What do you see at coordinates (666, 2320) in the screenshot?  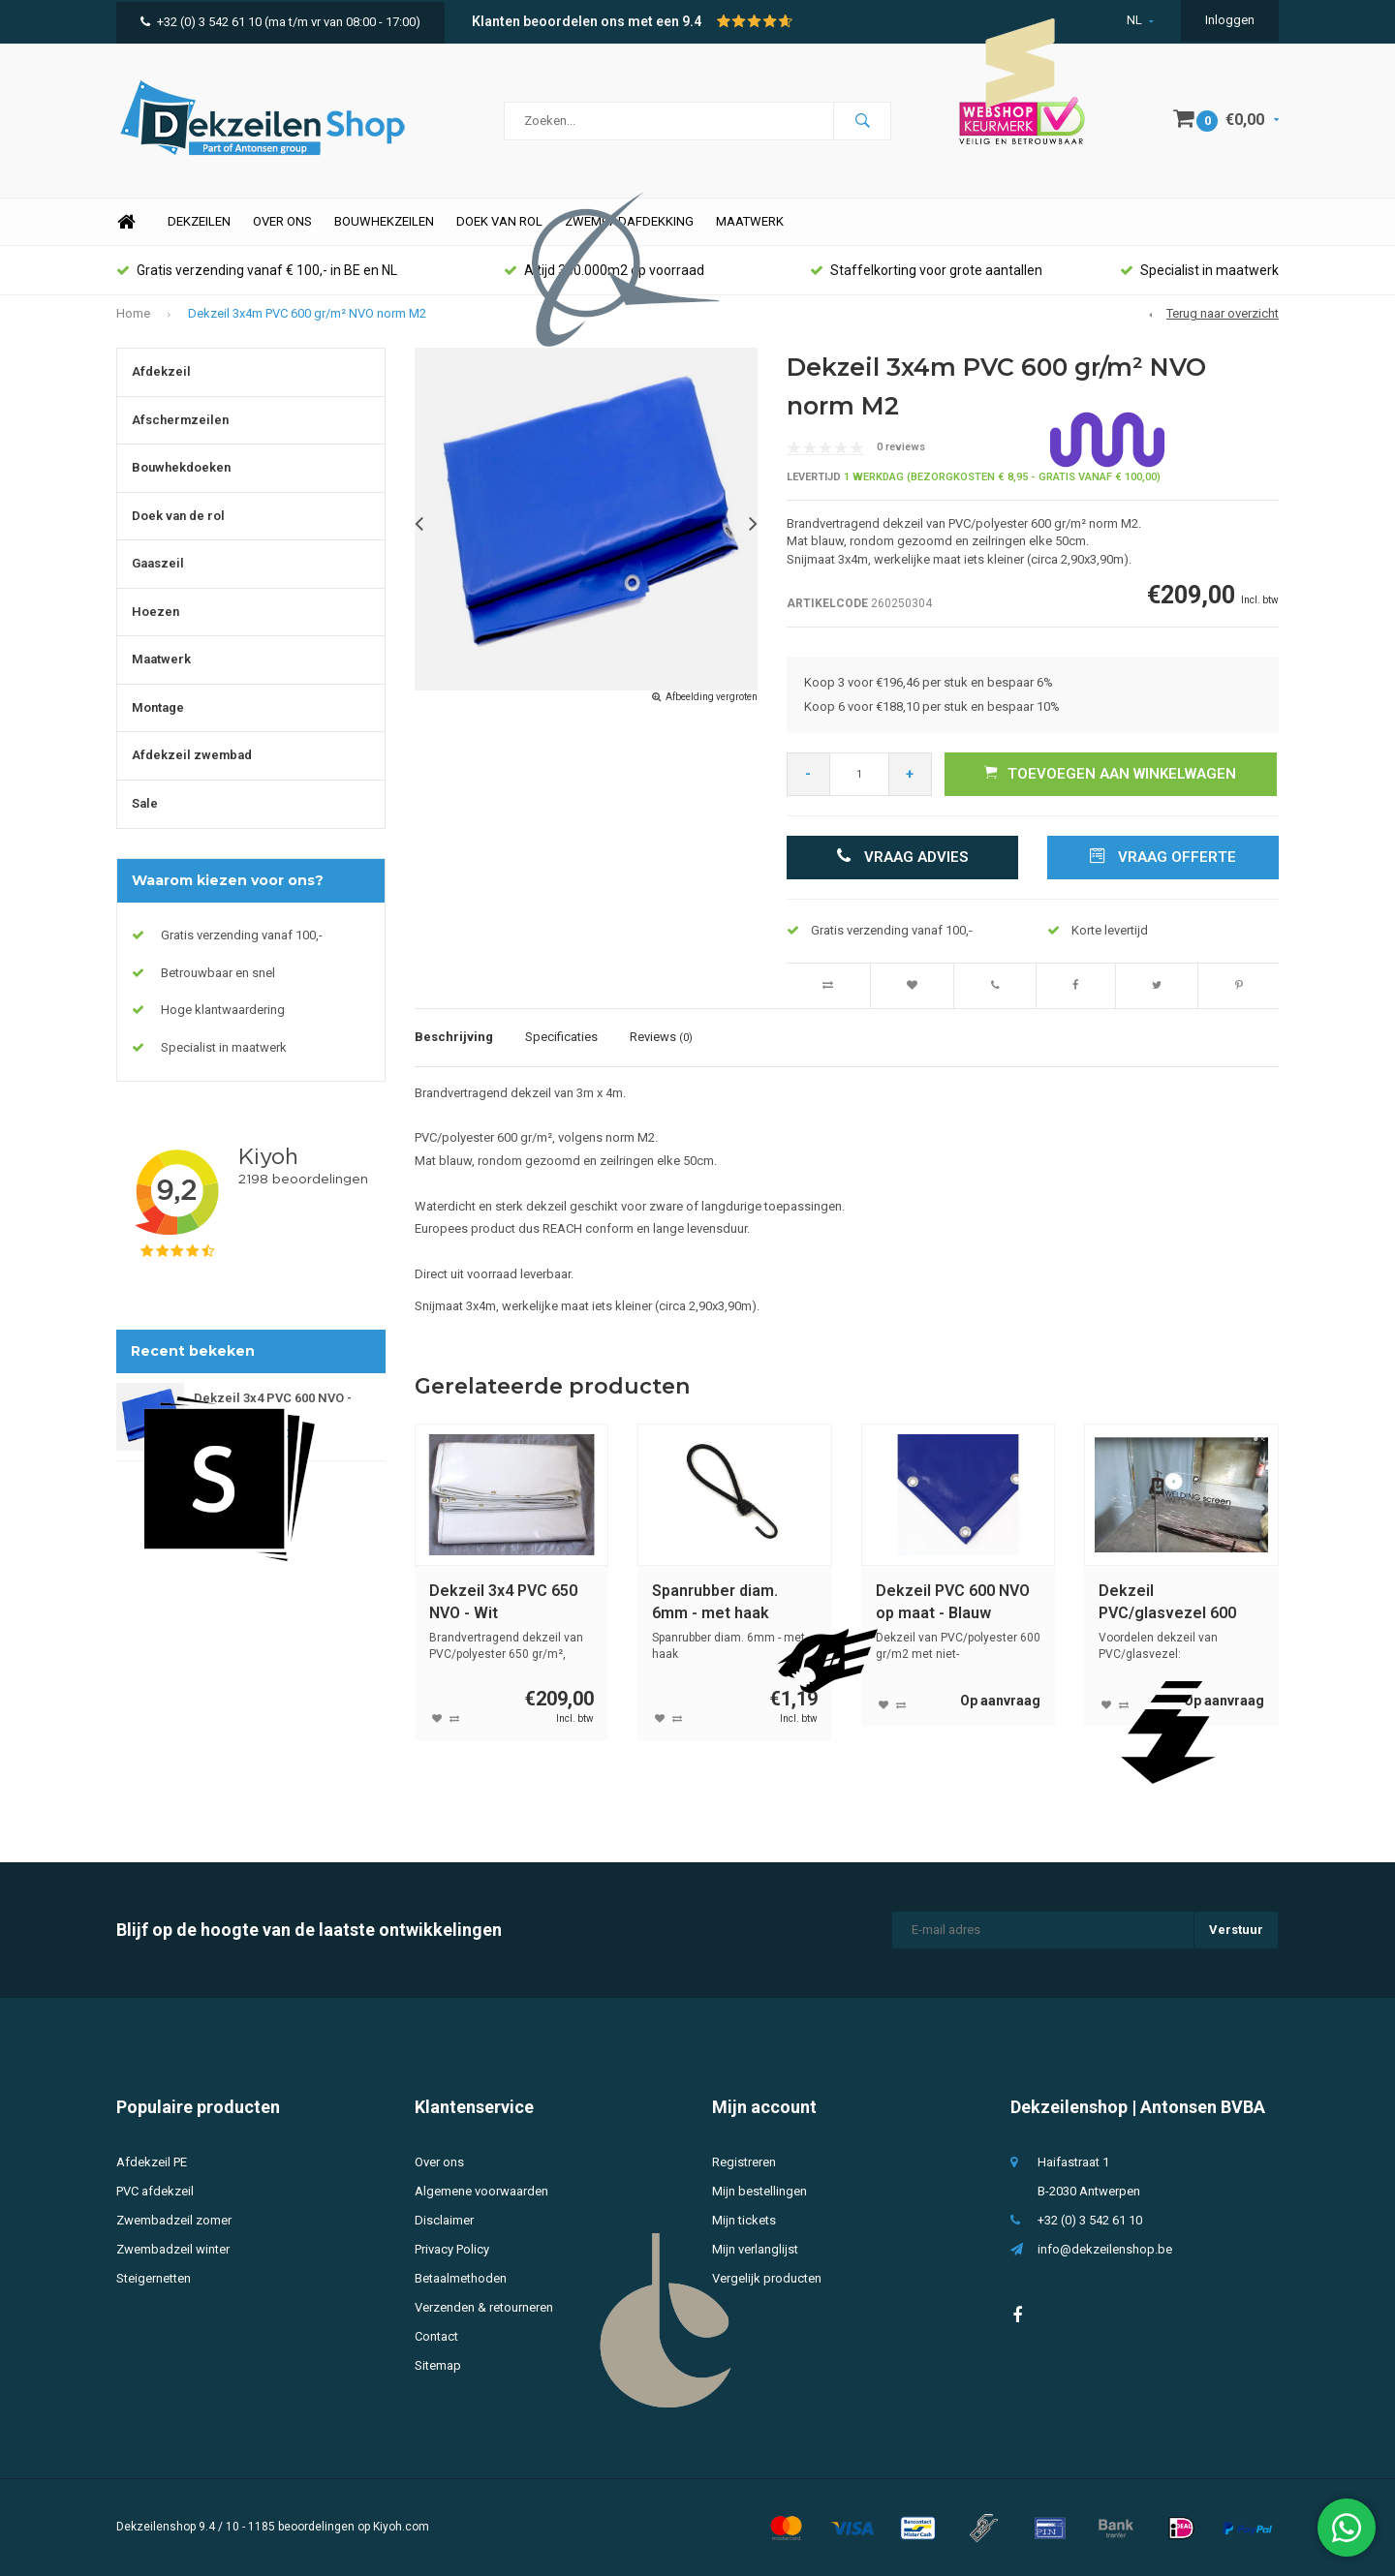 I see `link to CNES (French space agency) website` at bounding box center [666, 2320].